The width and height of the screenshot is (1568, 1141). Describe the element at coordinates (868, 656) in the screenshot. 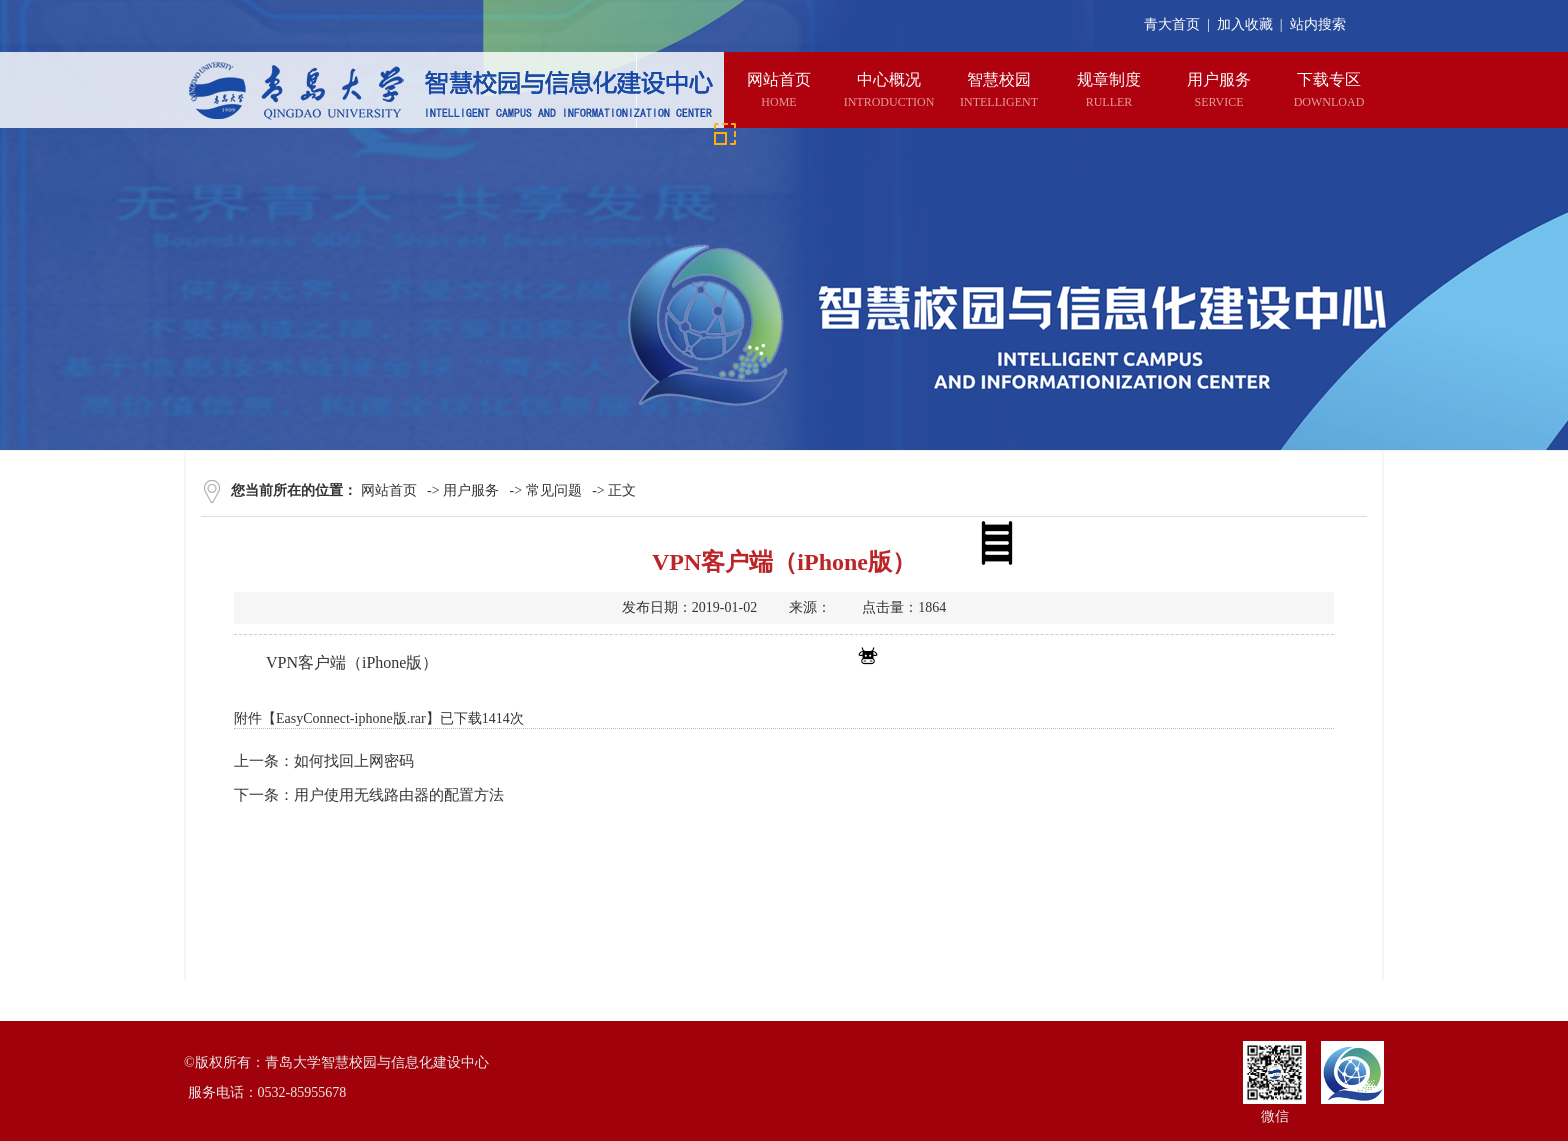

I see `indicates dairy or farm-related content` at that location.